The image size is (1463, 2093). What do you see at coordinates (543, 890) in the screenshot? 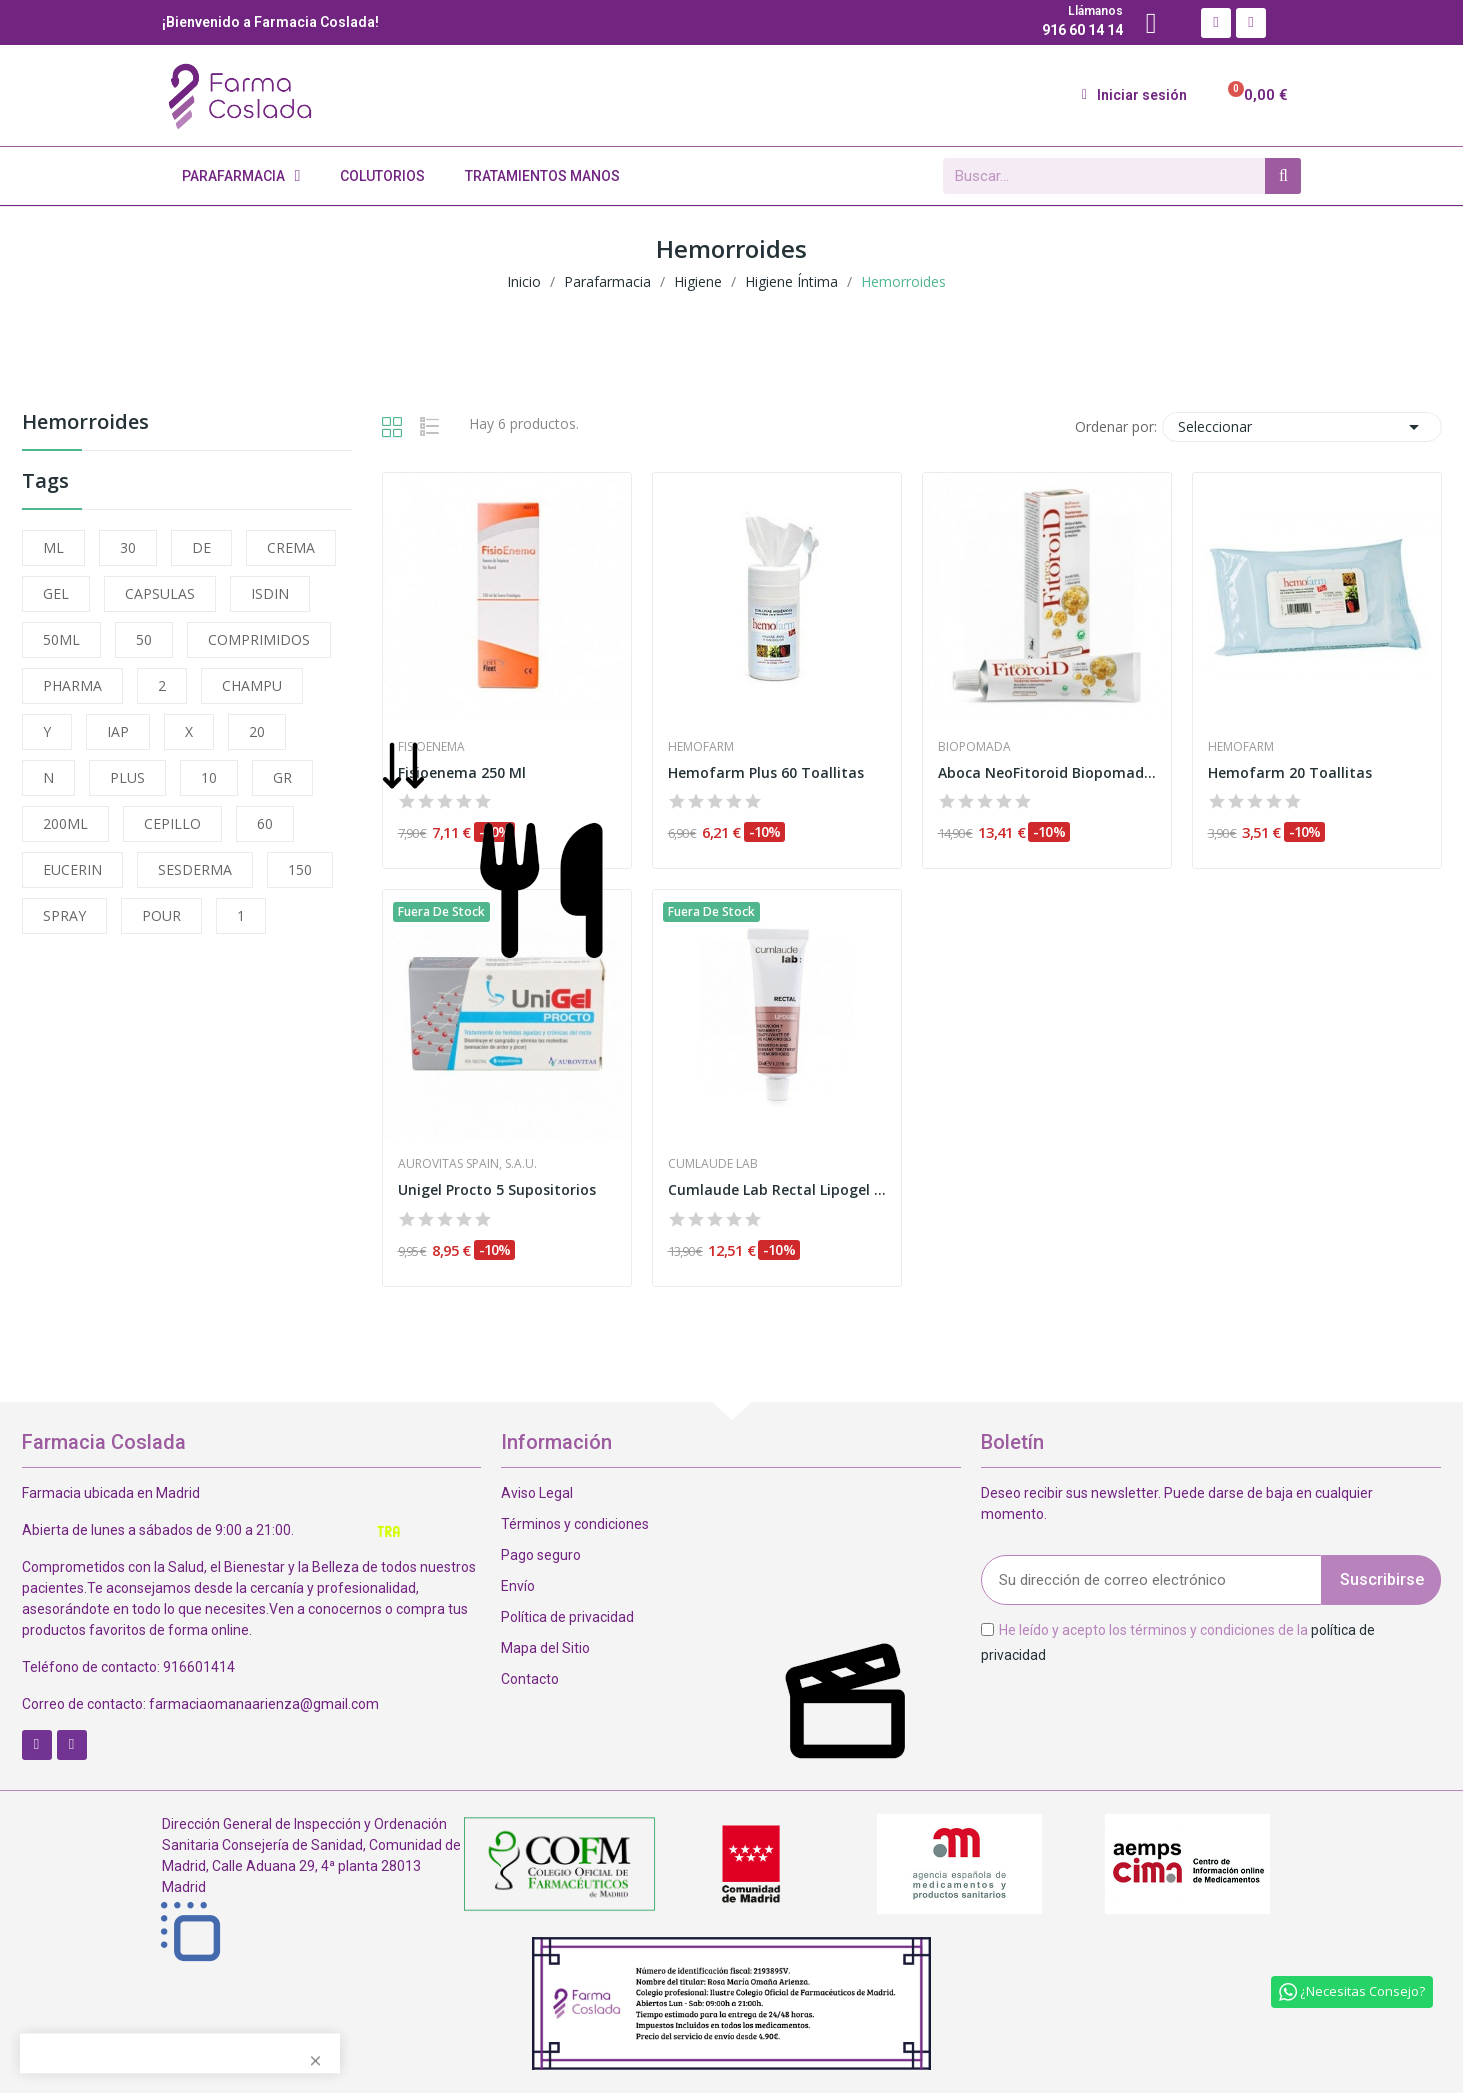
I see `access food and dining options` at bounding box center [543, 890].